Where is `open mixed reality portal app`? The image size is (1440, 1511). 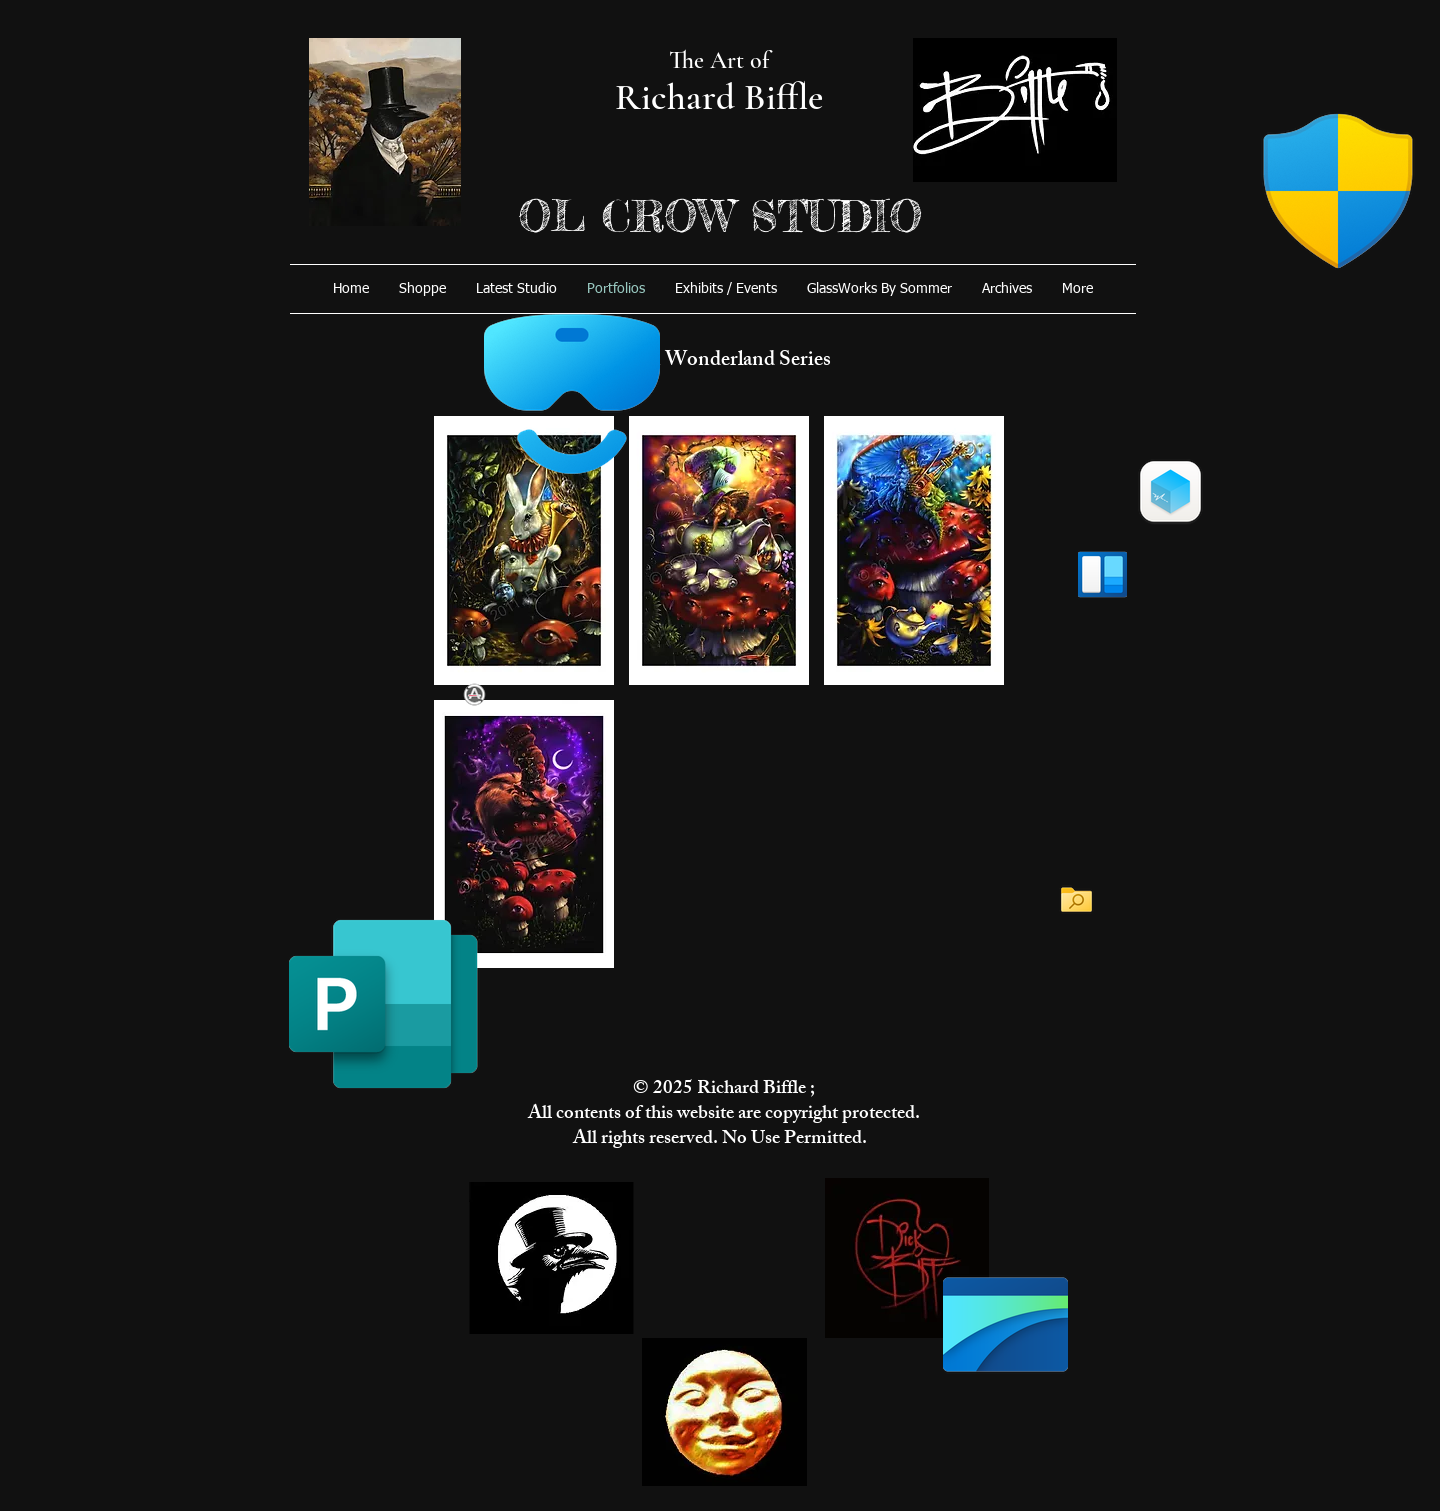 open mixed reality portal app is located at coordinates (572, 394).